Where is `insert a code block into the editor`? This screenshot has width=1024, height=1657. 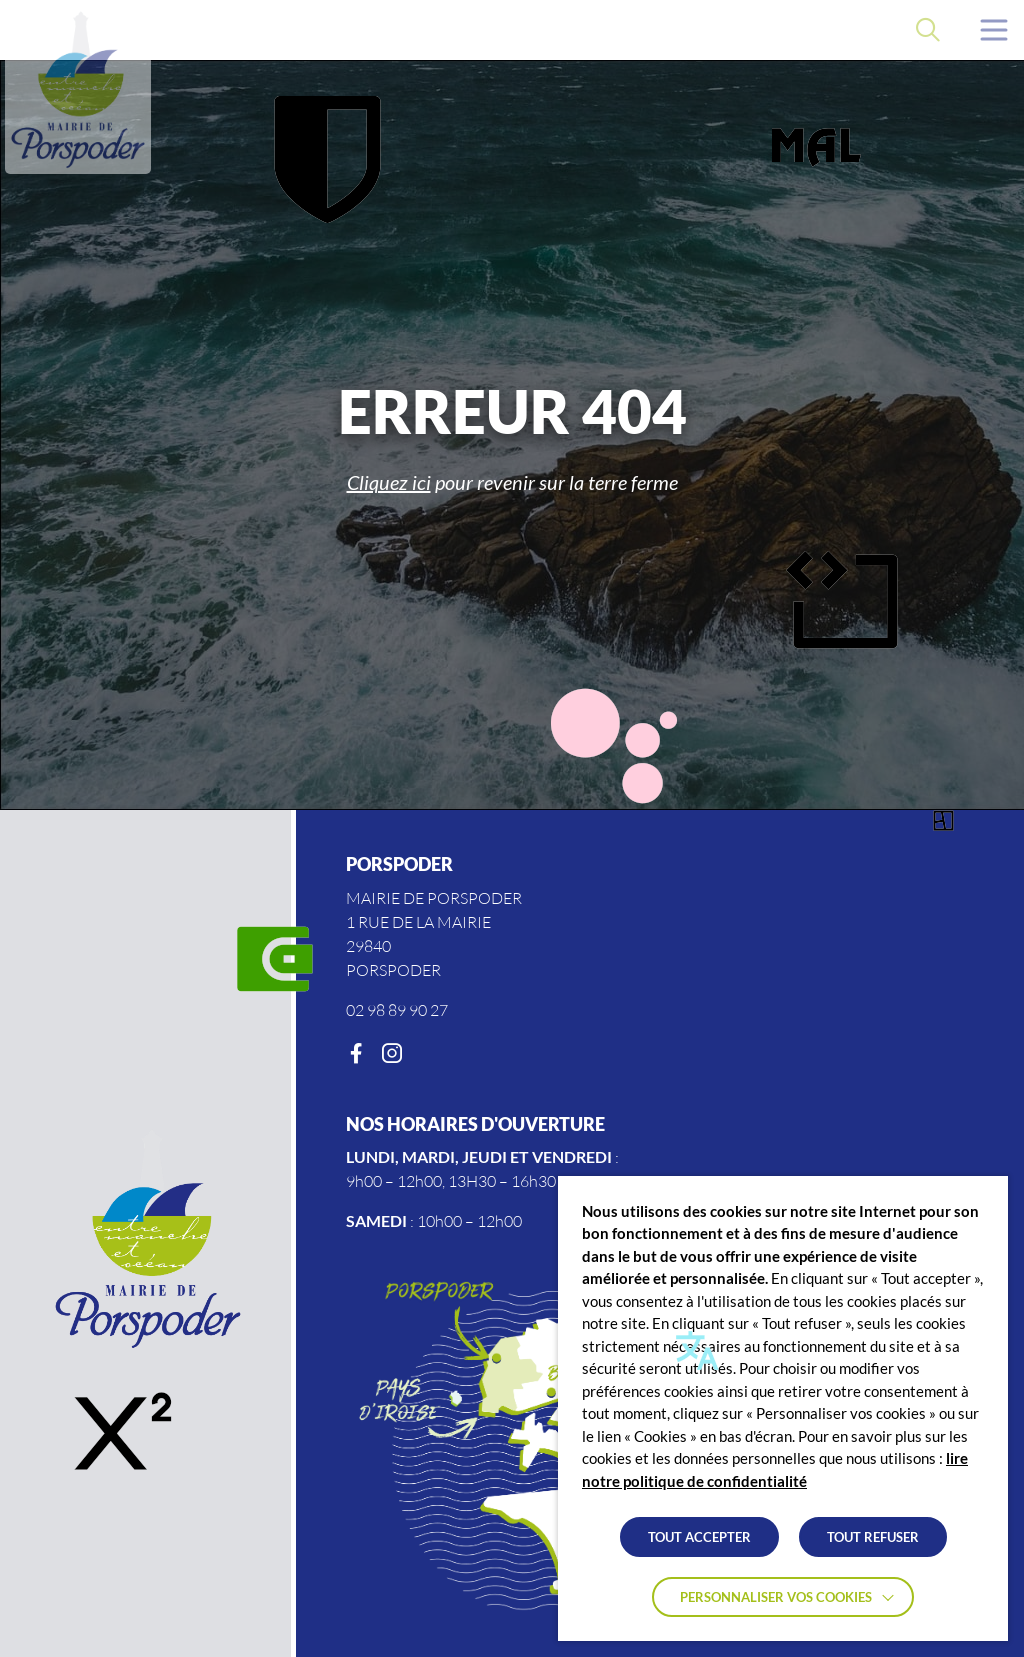 insert a code block into the editor is located at coordinates (845, 601).